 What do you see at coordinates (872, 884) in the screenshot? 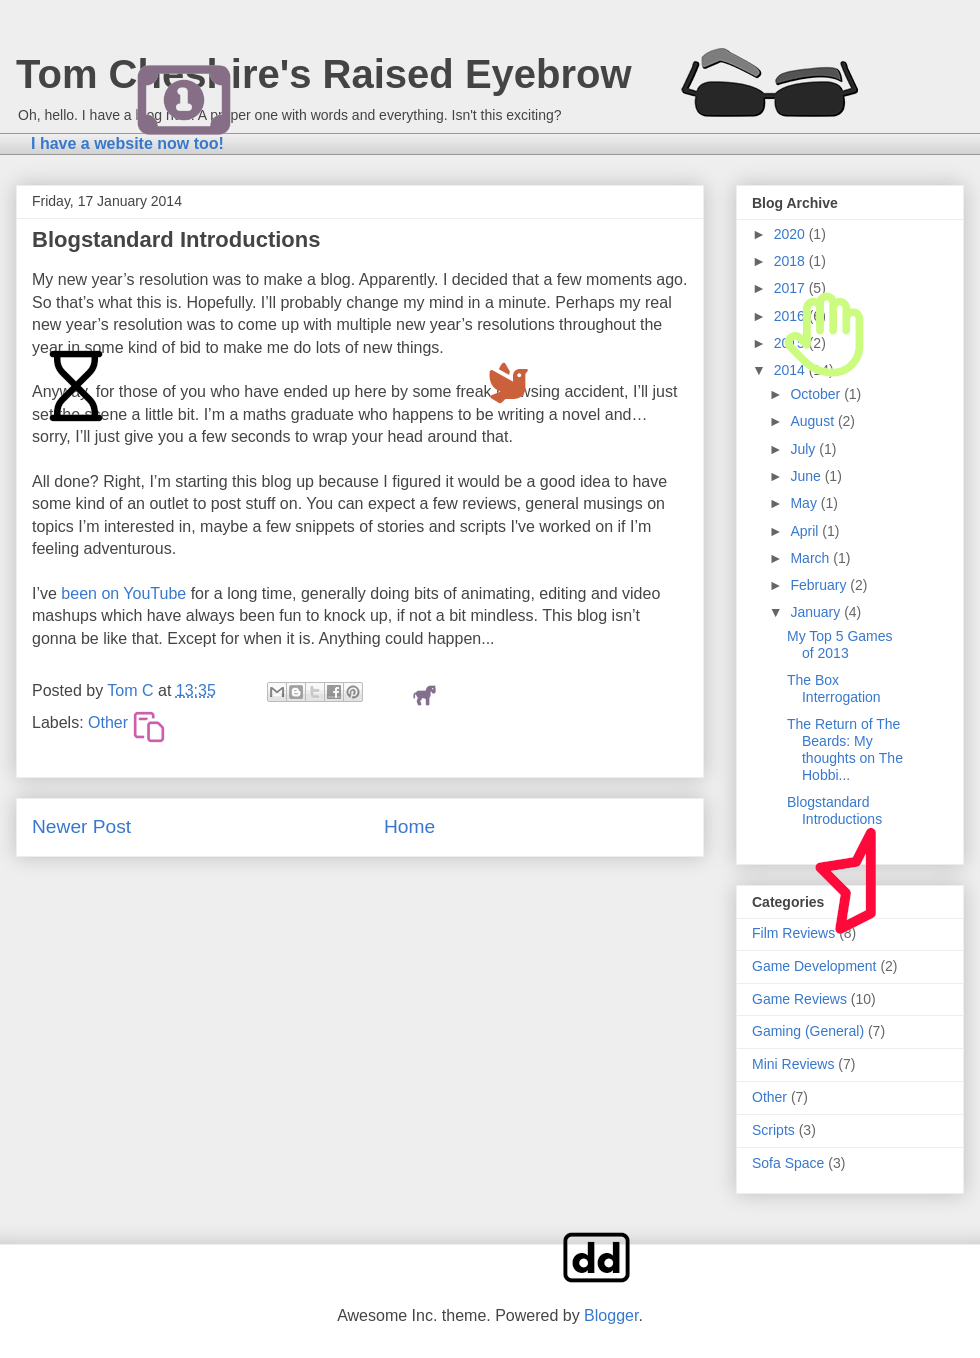
I see `indicates a partial rating or half-star score` at bounding box center [872, 884].